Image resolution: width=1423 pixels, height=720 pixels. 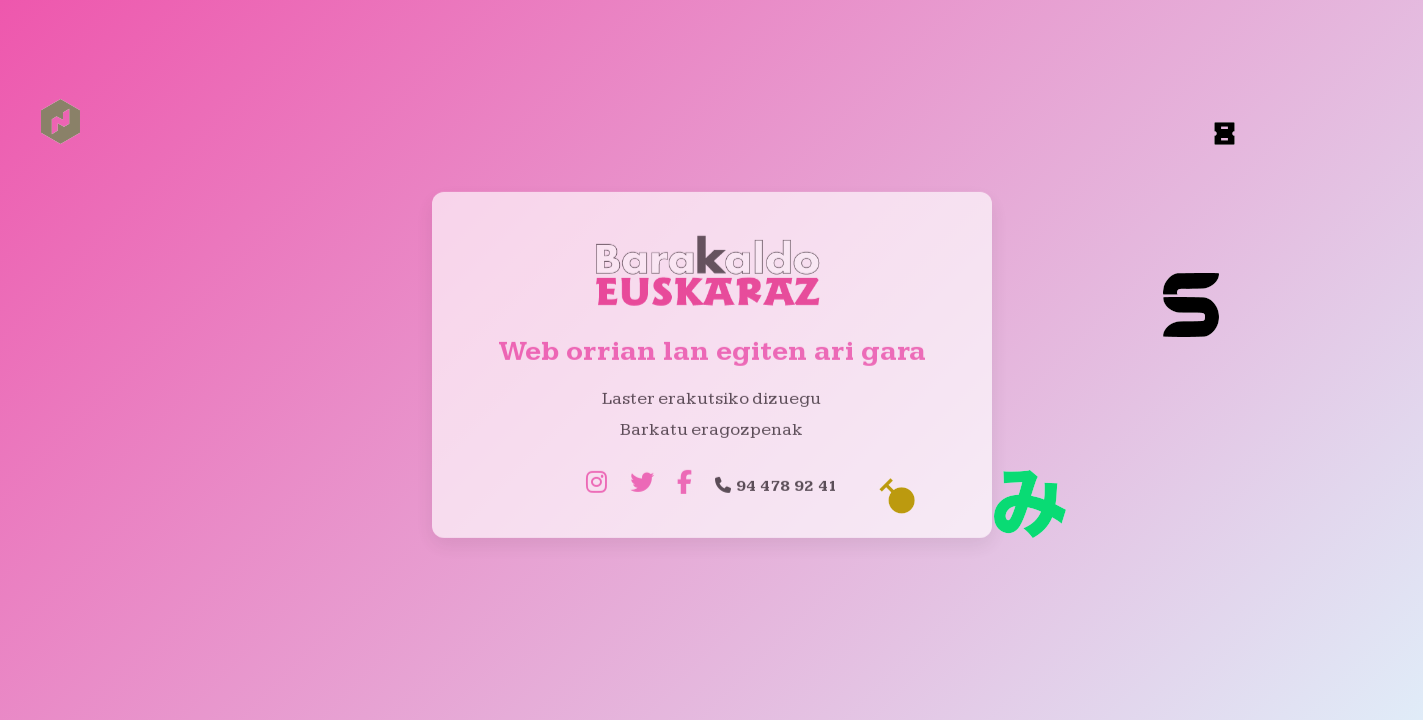 What do you see at coordinates (60, 121) in the screenshot?
I see `HashiCorp Nomad application logo` at bounding box center [60, 121].